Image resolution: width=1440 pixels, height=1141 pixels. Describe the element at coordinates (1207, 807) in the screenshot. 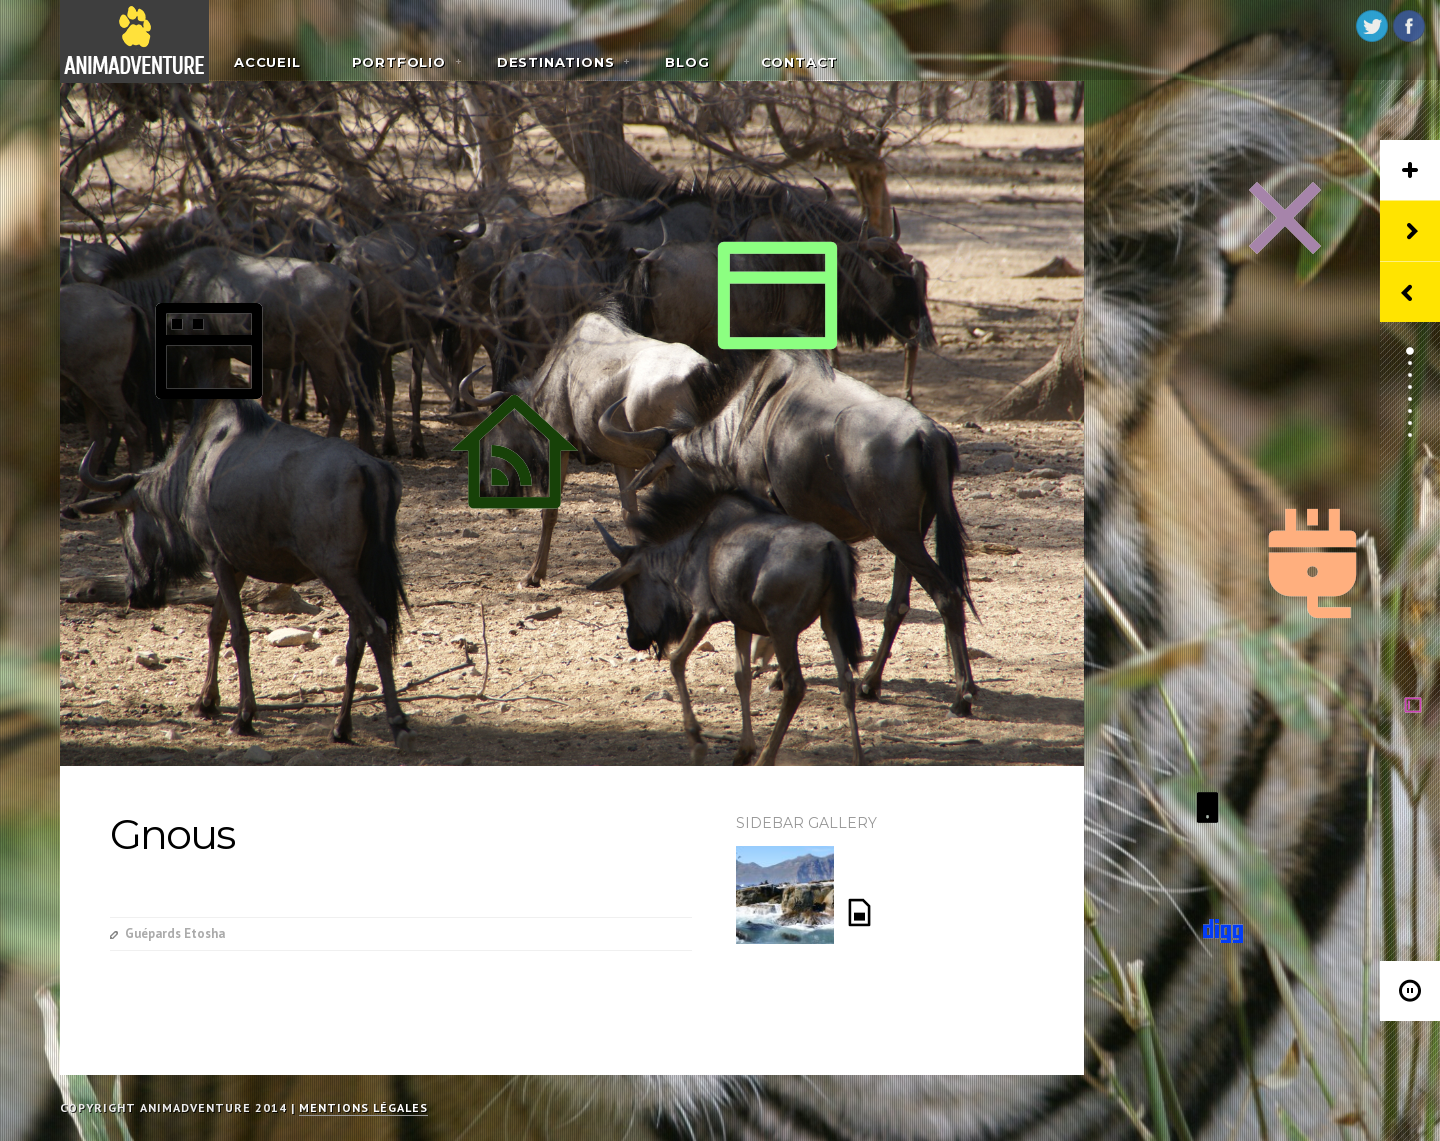

I see `access mobile device settings` at that location.